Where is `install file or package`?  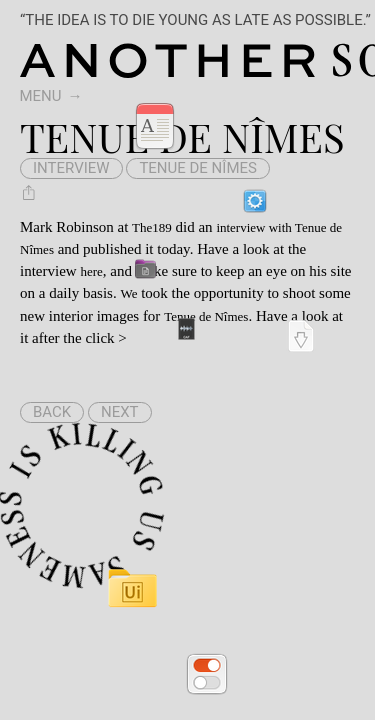
install file or package is located at coordinates (301, 336).